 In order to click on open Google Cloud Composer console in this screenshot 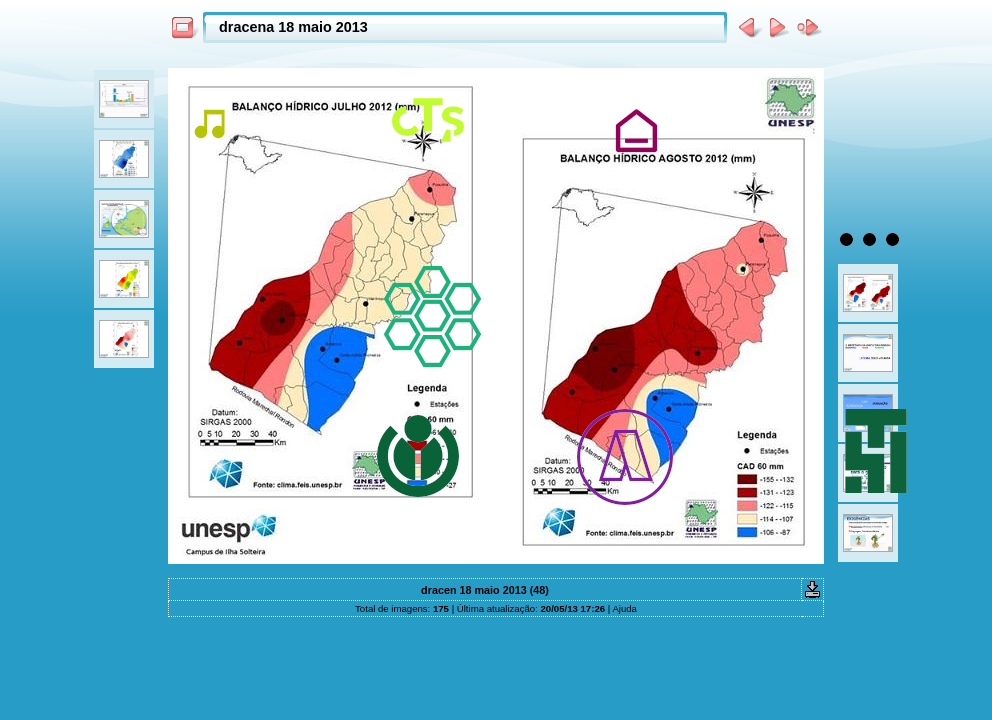, I will do `click(876, 451)`.